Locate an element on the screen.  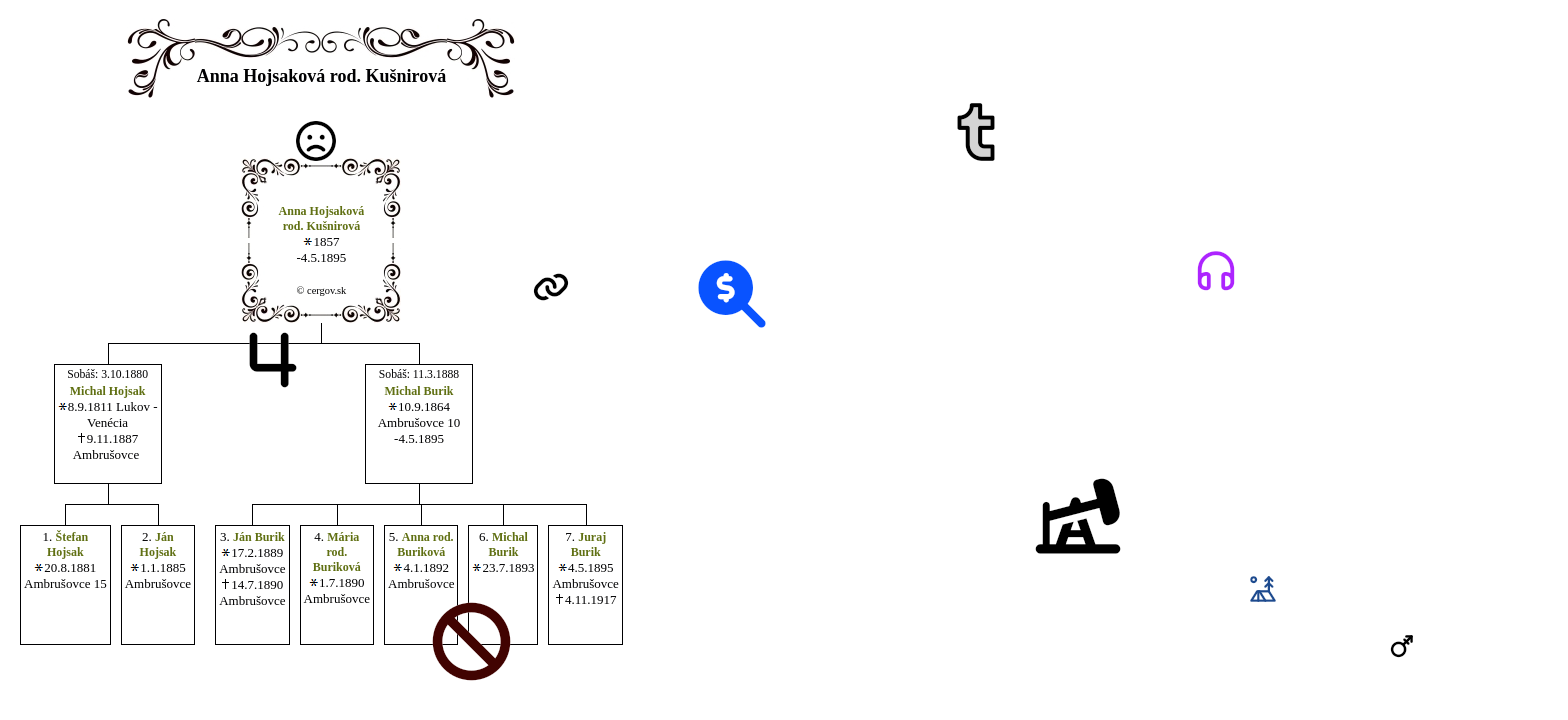
explore camping or outdoor activities is located at coordinates (1263, 589).